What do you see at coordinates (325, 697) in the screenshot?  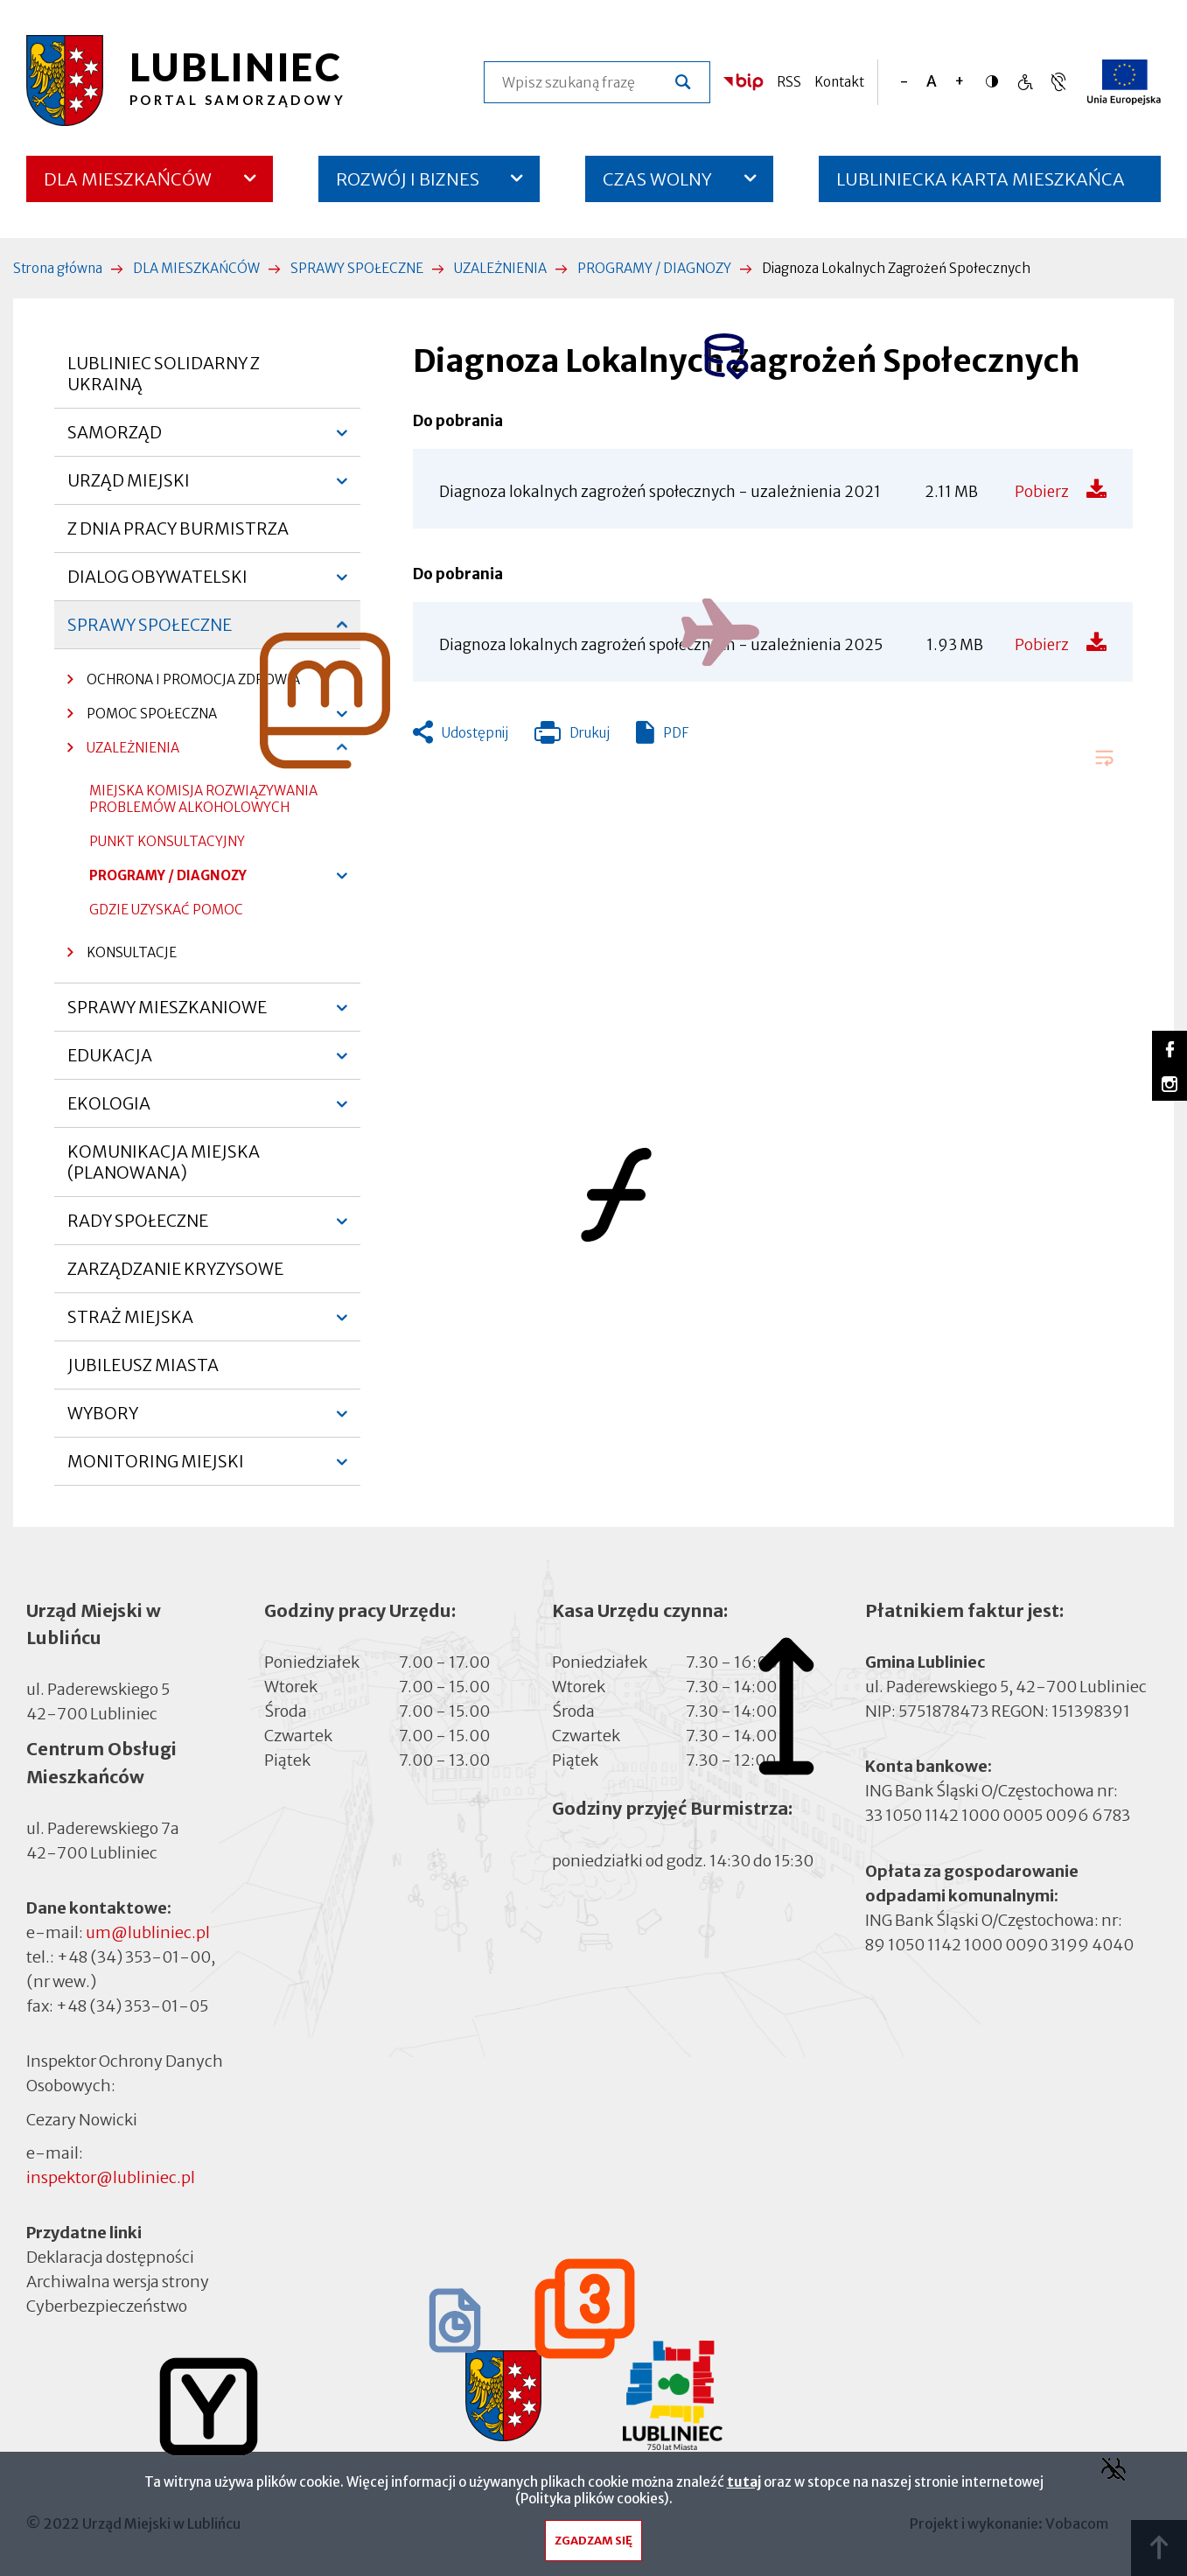 I see `open mastodon app` at bounding box center [325, 697].